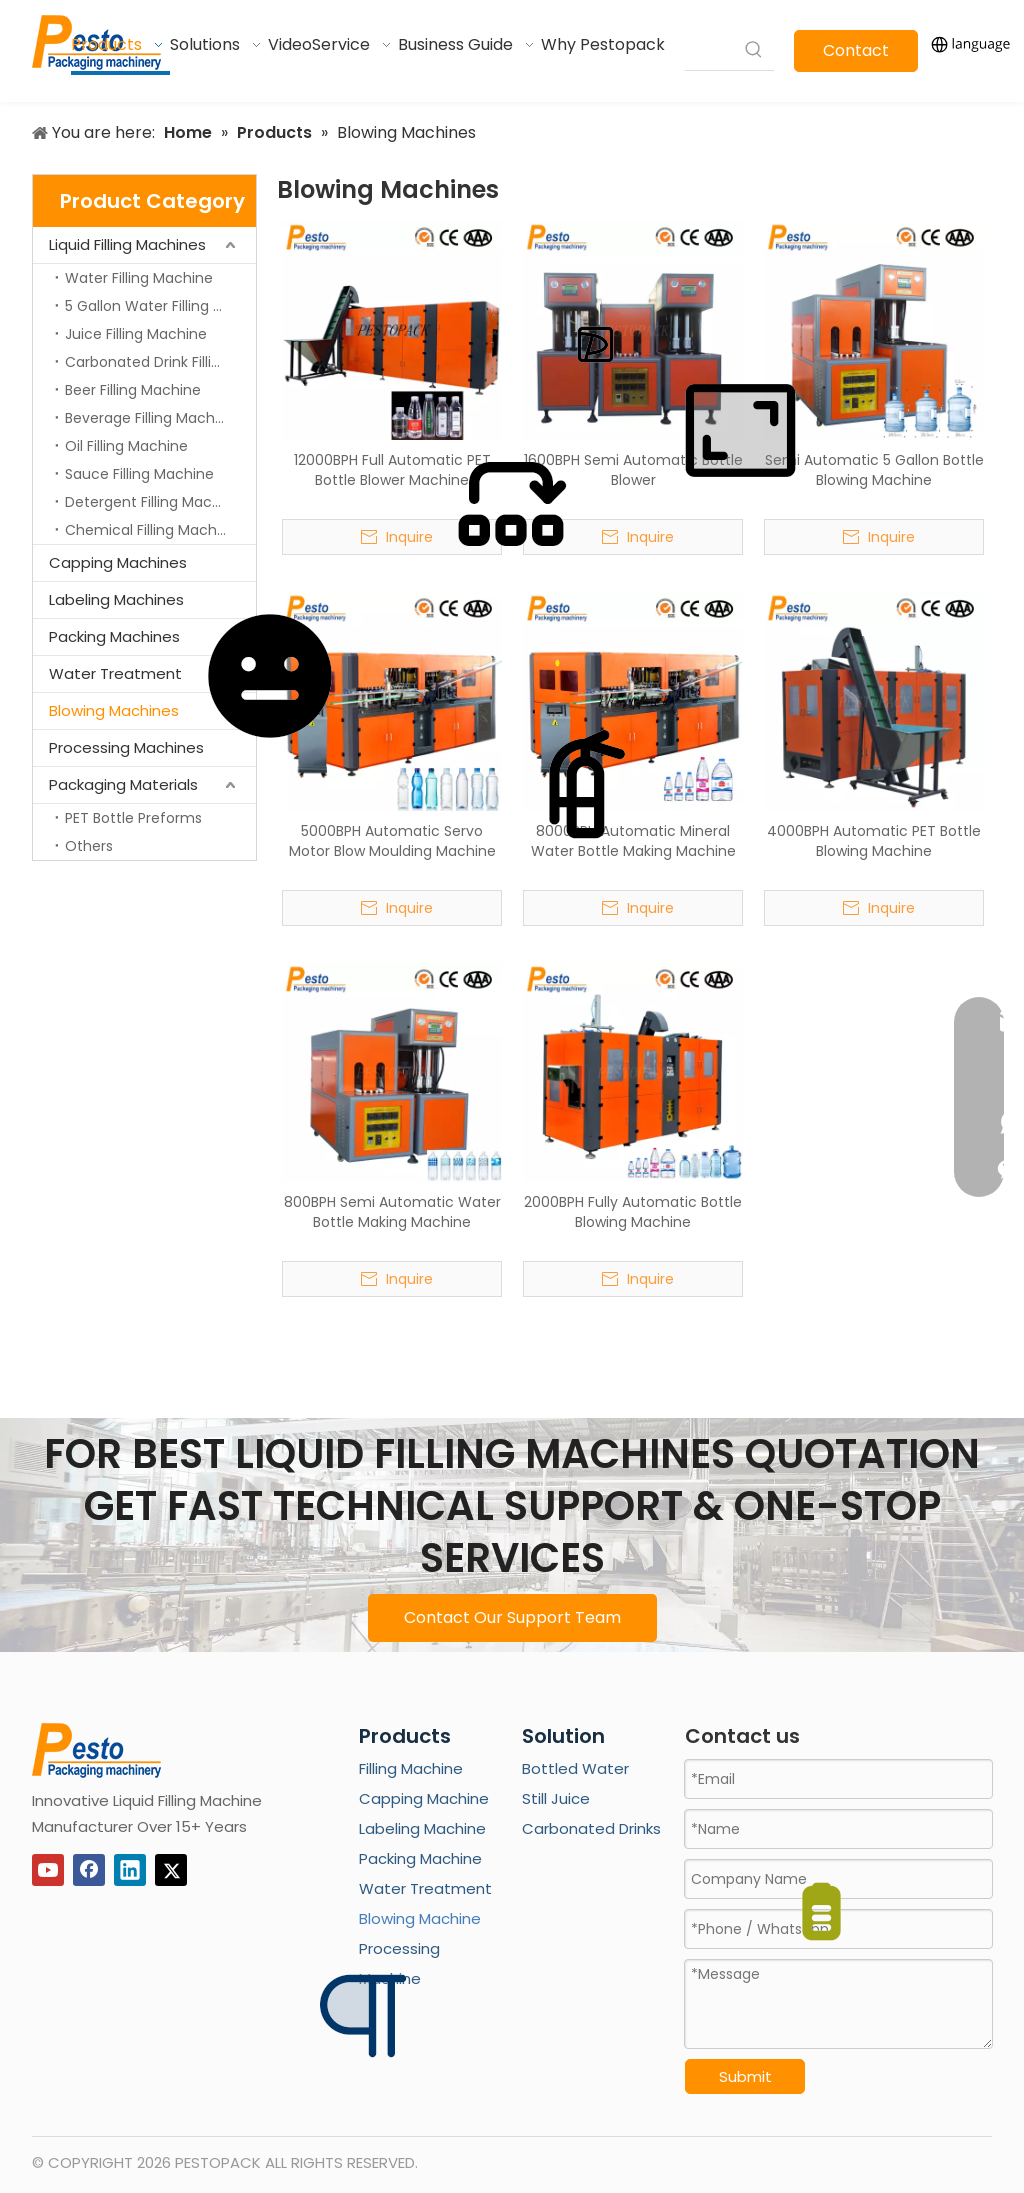 This screenshot has width=1024, height=2193. I want to click on pay with paypay, so click(595, 344).